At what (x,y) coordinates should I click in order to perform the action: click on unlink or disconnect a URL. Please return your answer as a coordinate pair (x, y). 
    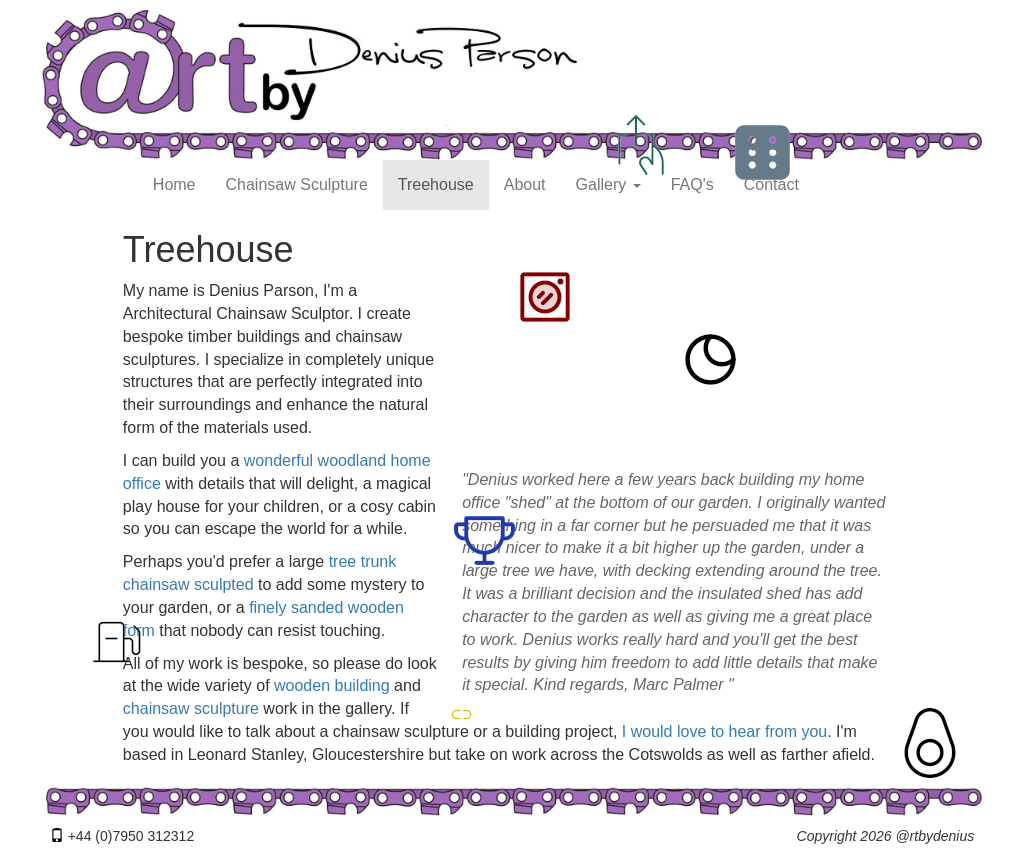
    Looking at the image, I should click on (461, 714).